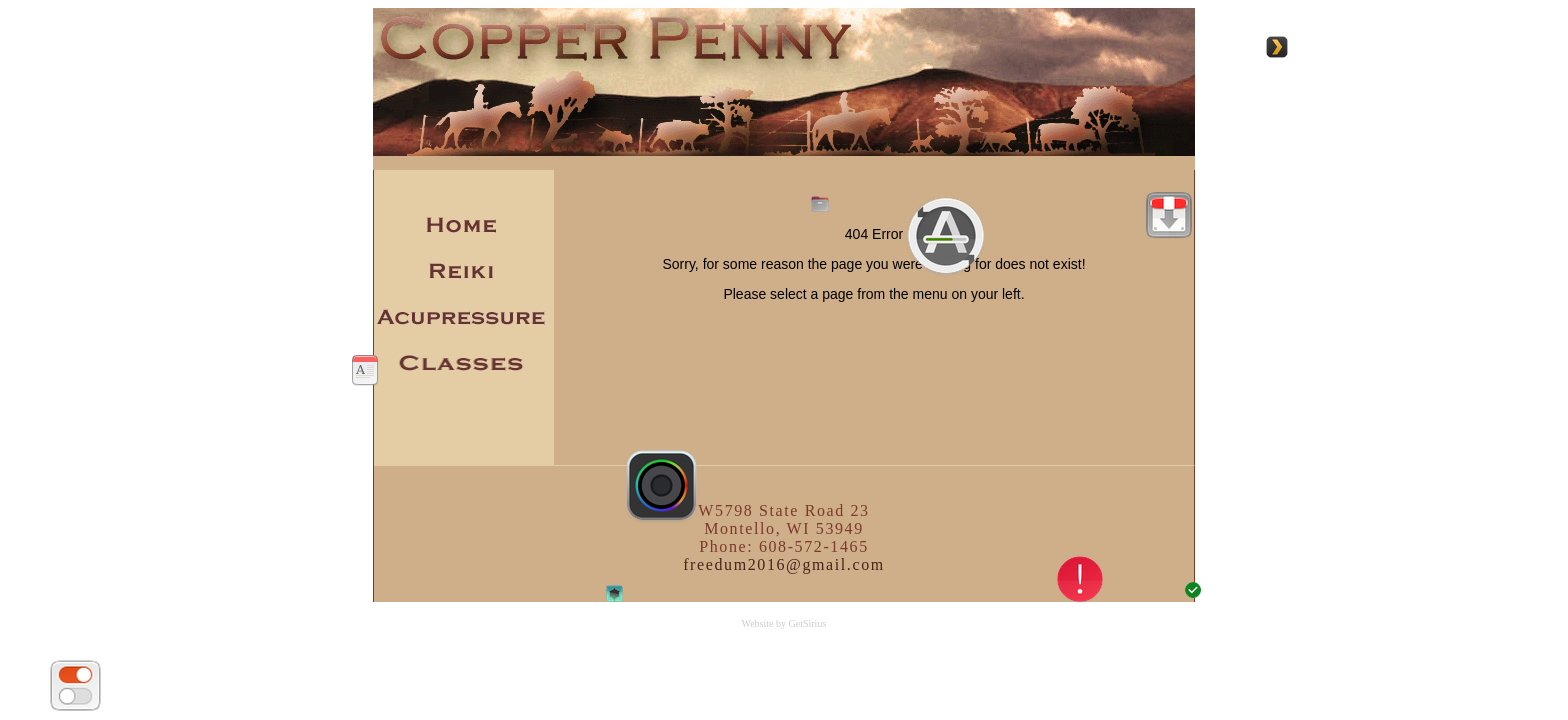 This screenshot has width=1568, height=720. Describe the element at coordinates (1277, 47) in the screenshot. I see `open plex media player` at that location.